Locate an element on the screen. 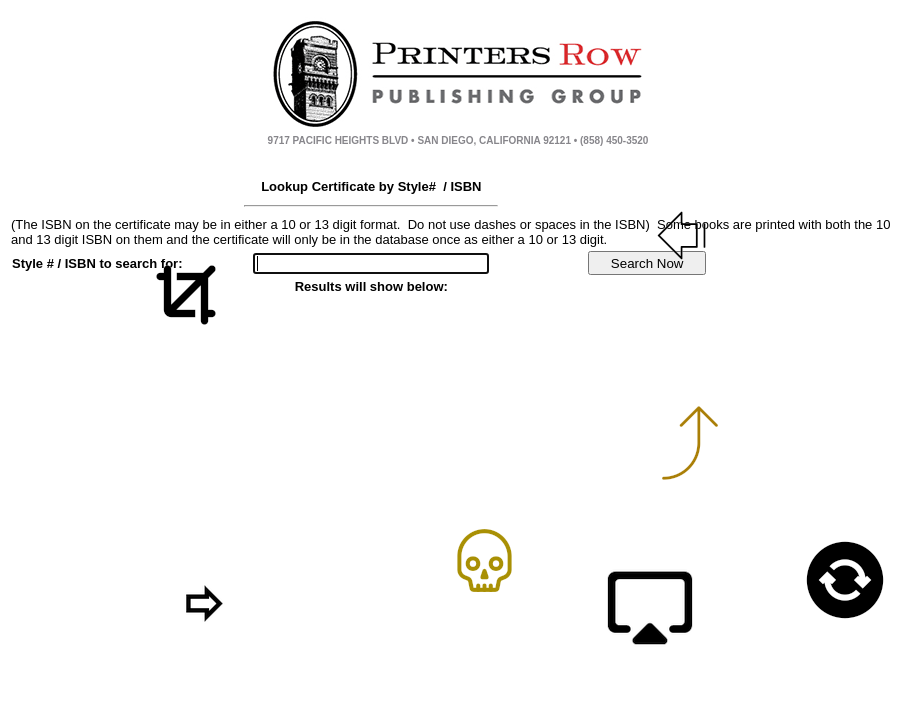 The height and width of the screenshot is (720, 916). forward an email or message is located at coordinates (204, 603).